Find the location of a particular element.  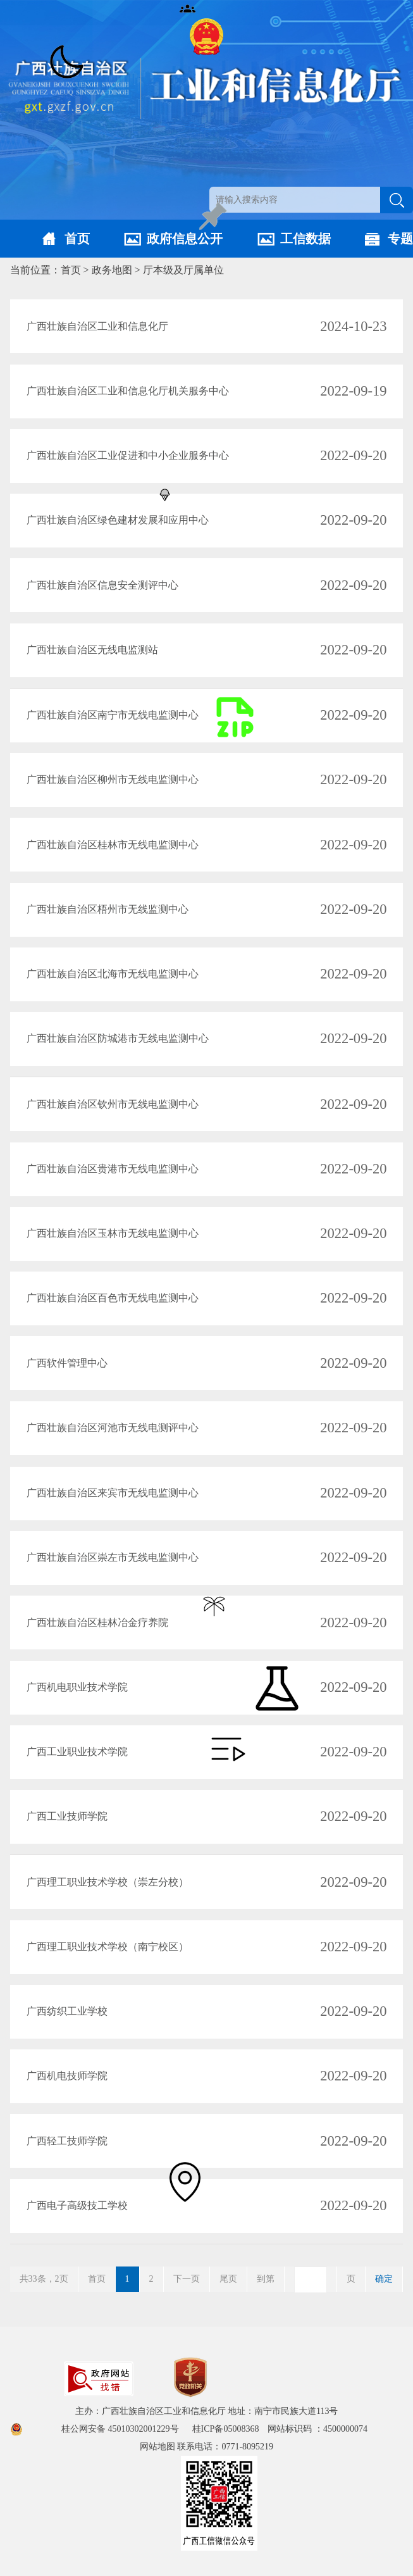

view media queue or playlist is located at coordinates (226, 1749).